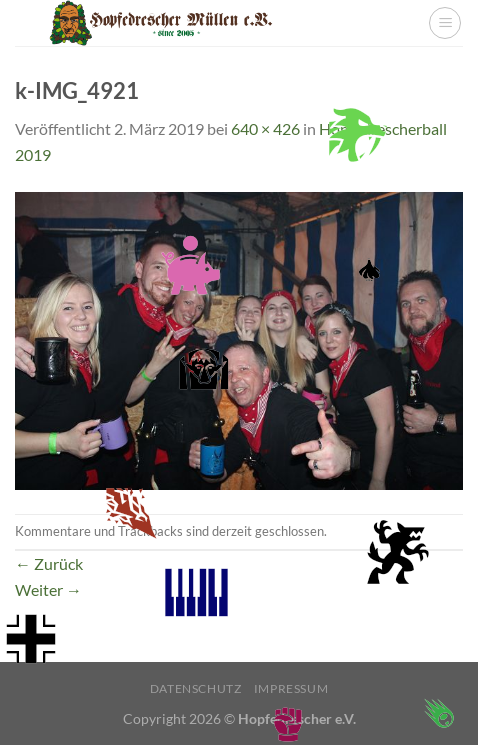 This screenshot has width=478, height=745. I want to click on open piano or keyboard instrument, so click(196, 592).